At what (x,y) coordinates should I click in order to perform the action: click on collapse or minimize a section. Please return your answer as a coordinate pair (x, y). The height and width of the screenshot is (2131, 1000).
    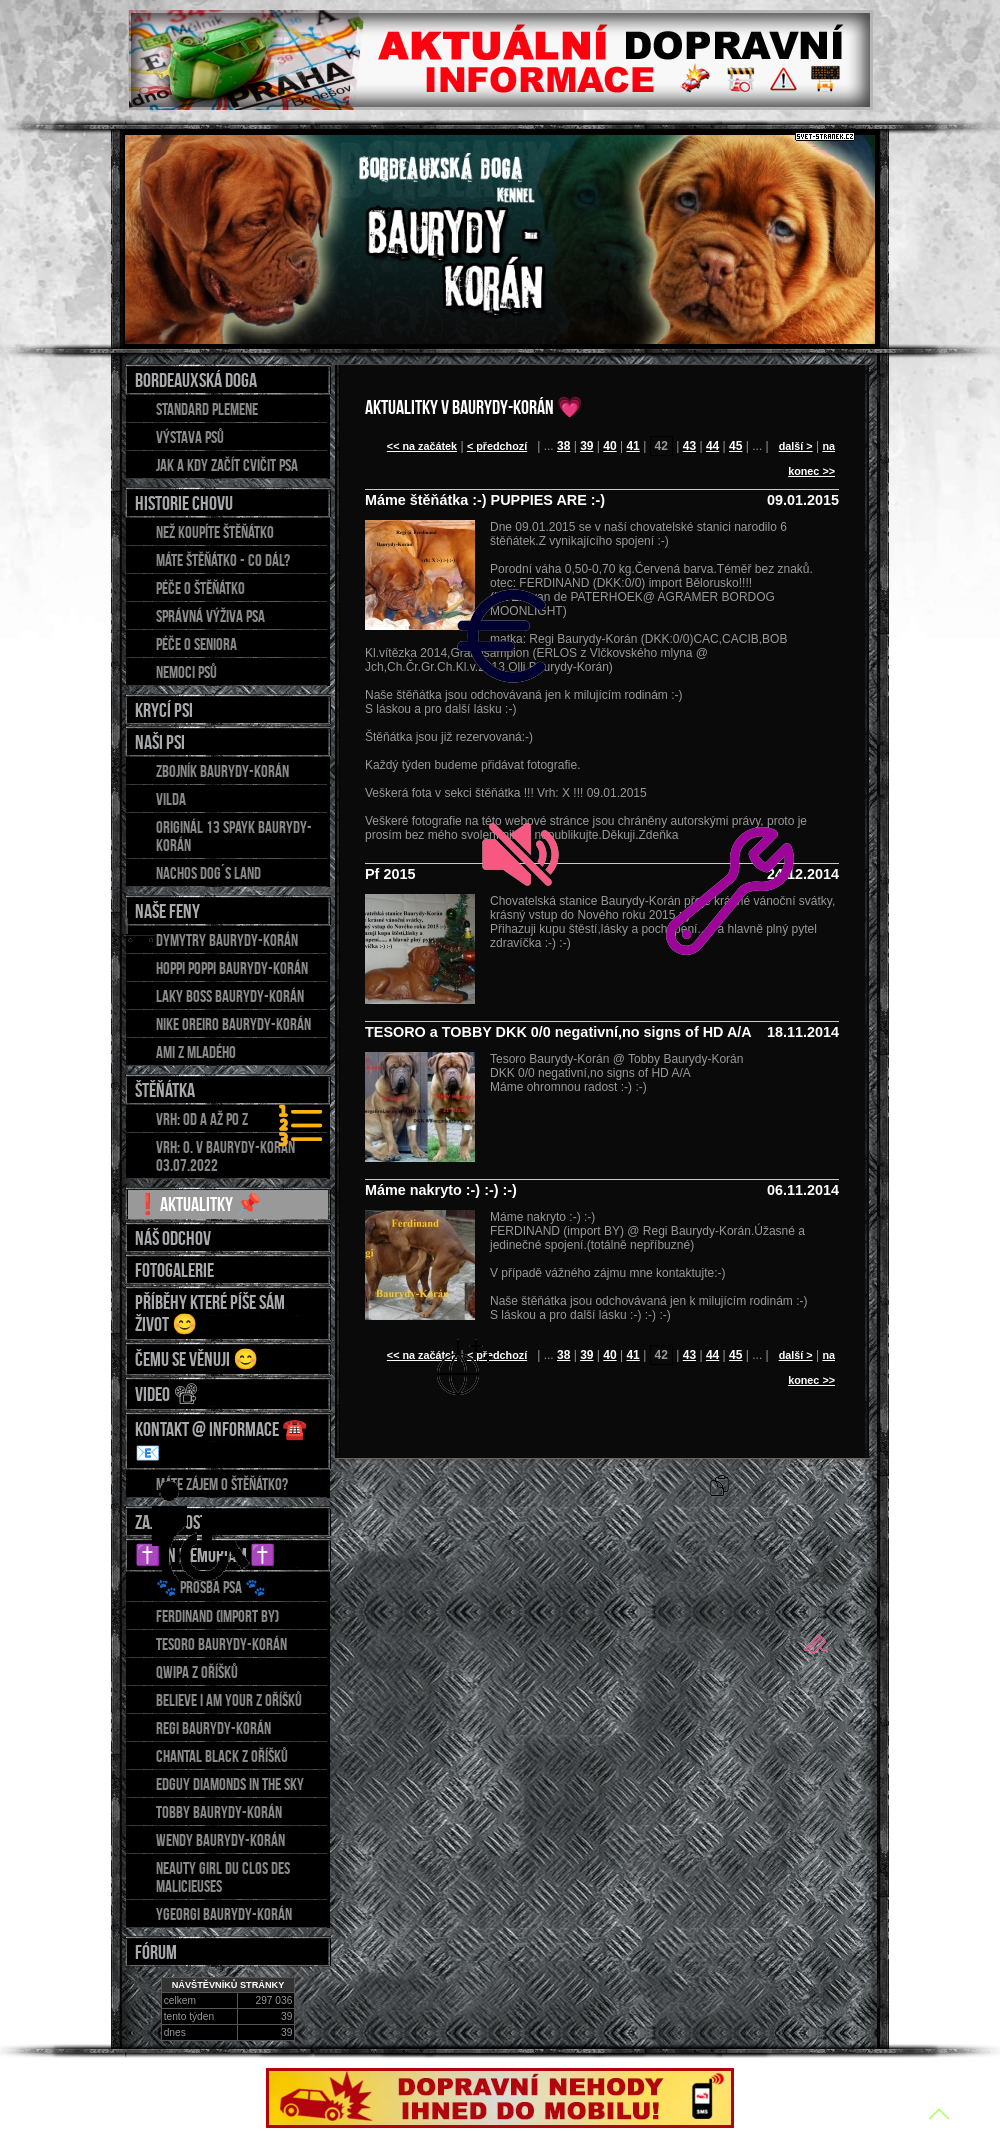
    Looking at the image, I should click on (939, 2114).